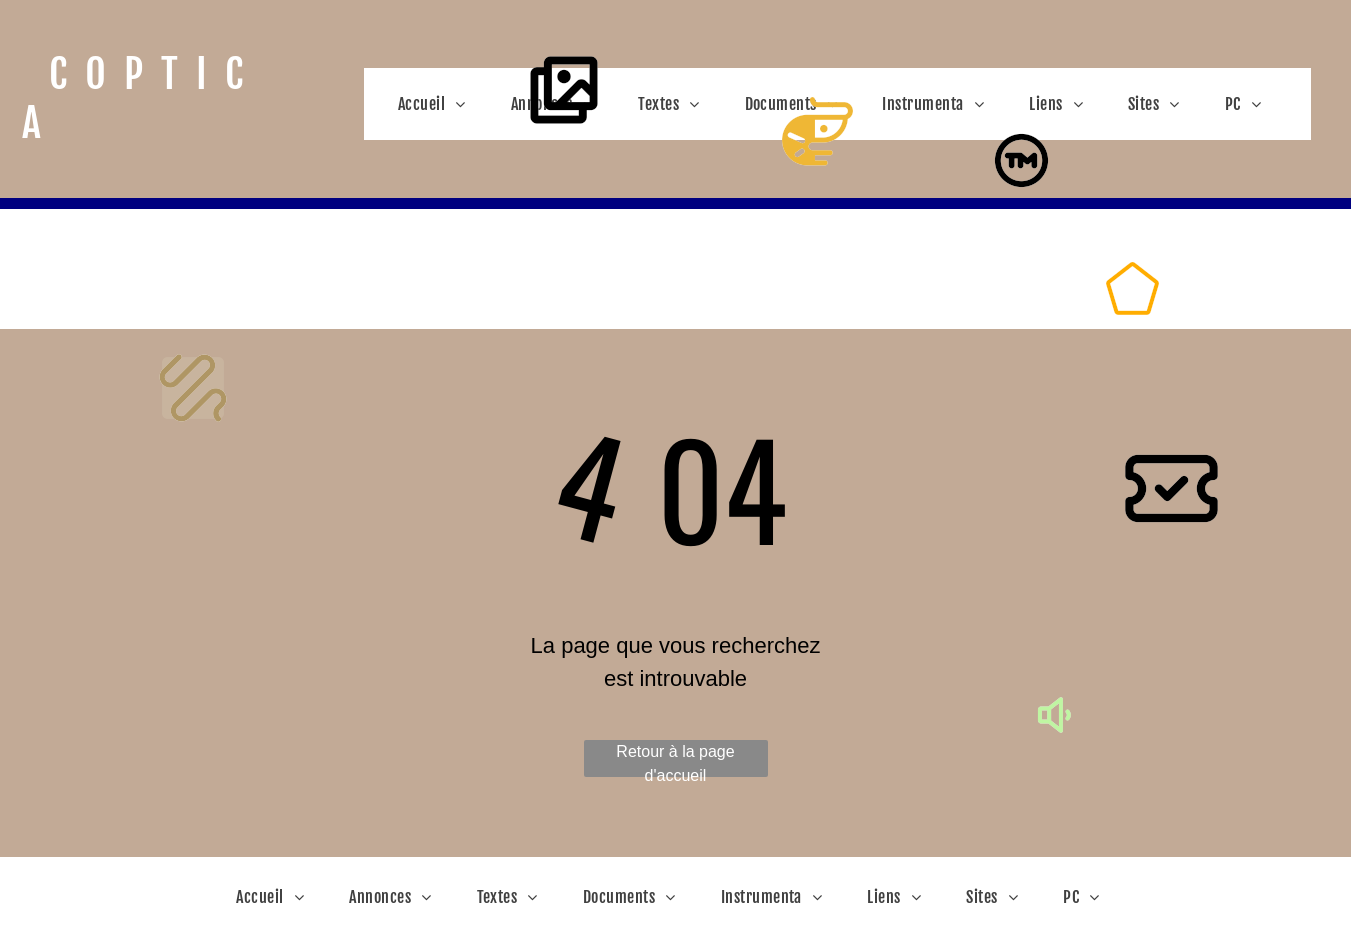  I want to click on confirmed ticket or booking, so click(1171, 488).